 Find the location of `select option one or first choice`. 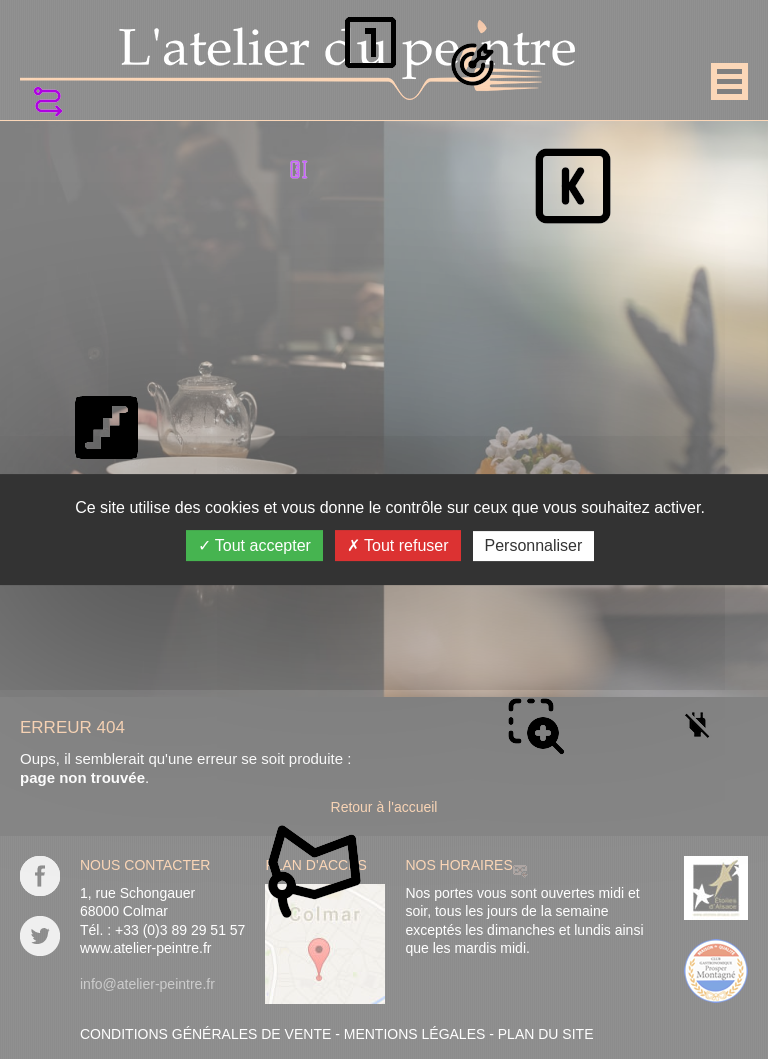

select option one or first choice is located at coordinates (370, 42).